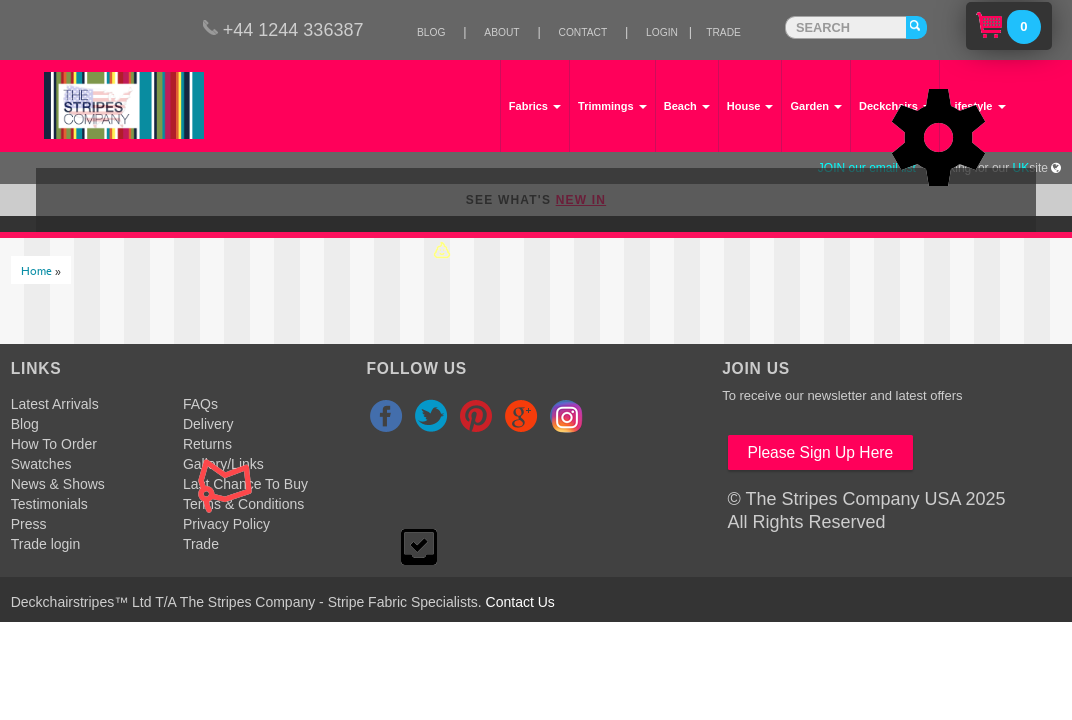 The height and width of the screenshot is (720, 1072). Describe the element at coordinates (938, 137) in the screenshot. I see `access settings` at that location.